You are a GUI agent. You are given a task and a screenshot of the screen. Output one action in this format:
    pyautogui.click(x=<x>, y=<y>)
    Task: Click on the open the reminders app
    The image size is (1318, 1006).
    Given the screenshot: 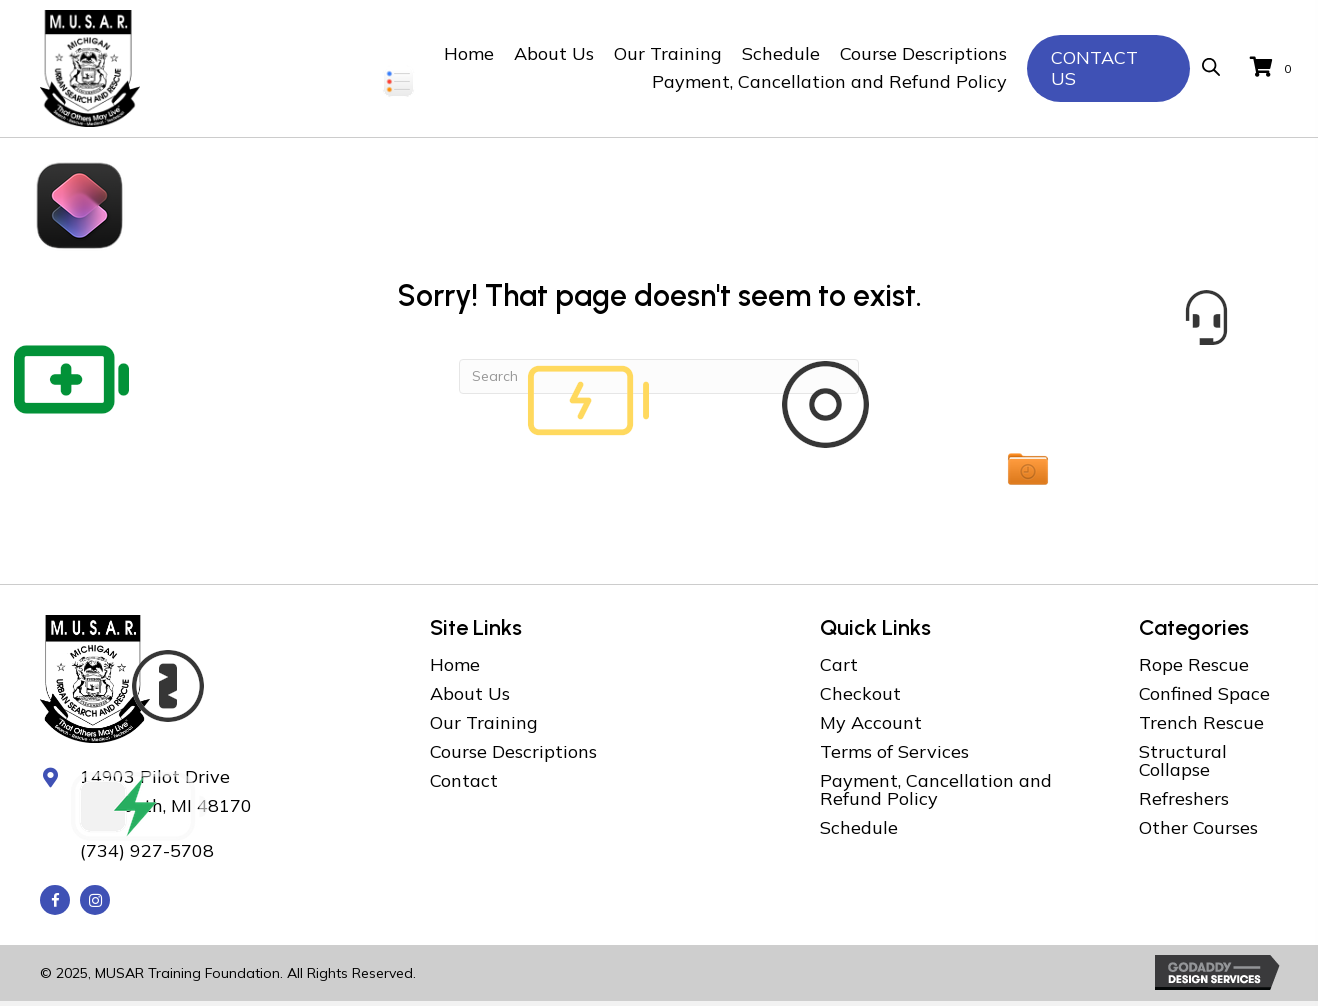 What is the action you would take?
    pyautogui.click(x=398, y=81)
    